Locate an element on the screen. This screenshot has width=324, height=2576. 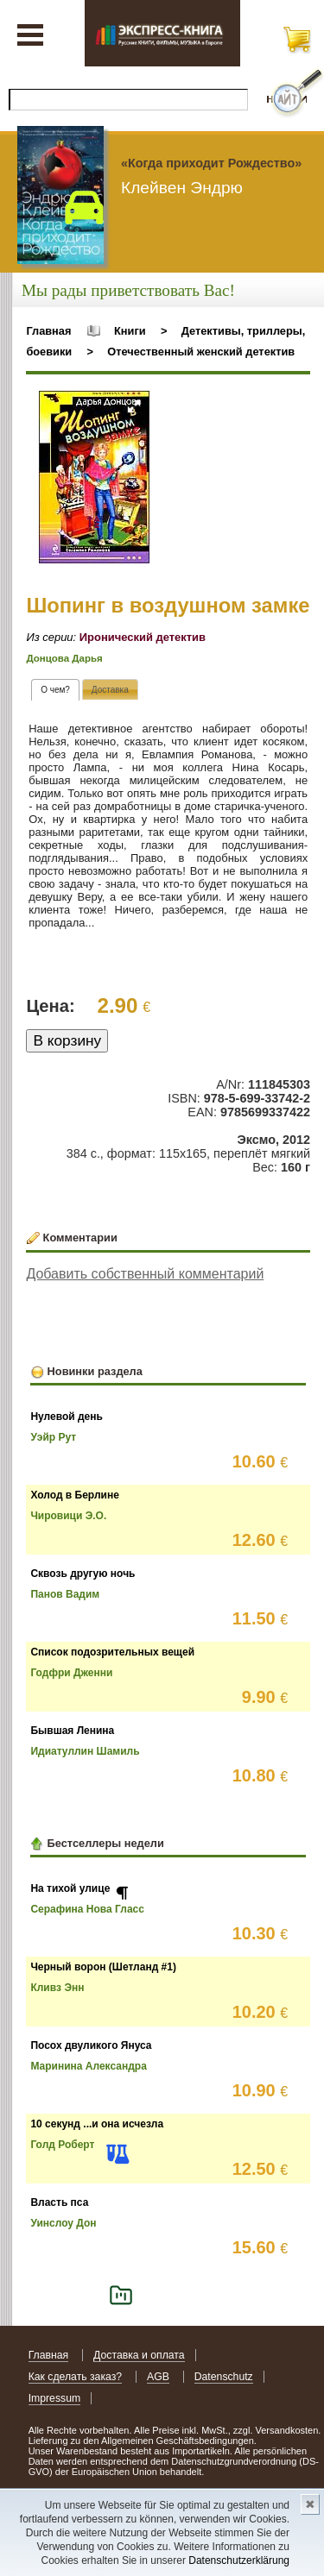
select car or automobile option is located at coordinates (84, 207).